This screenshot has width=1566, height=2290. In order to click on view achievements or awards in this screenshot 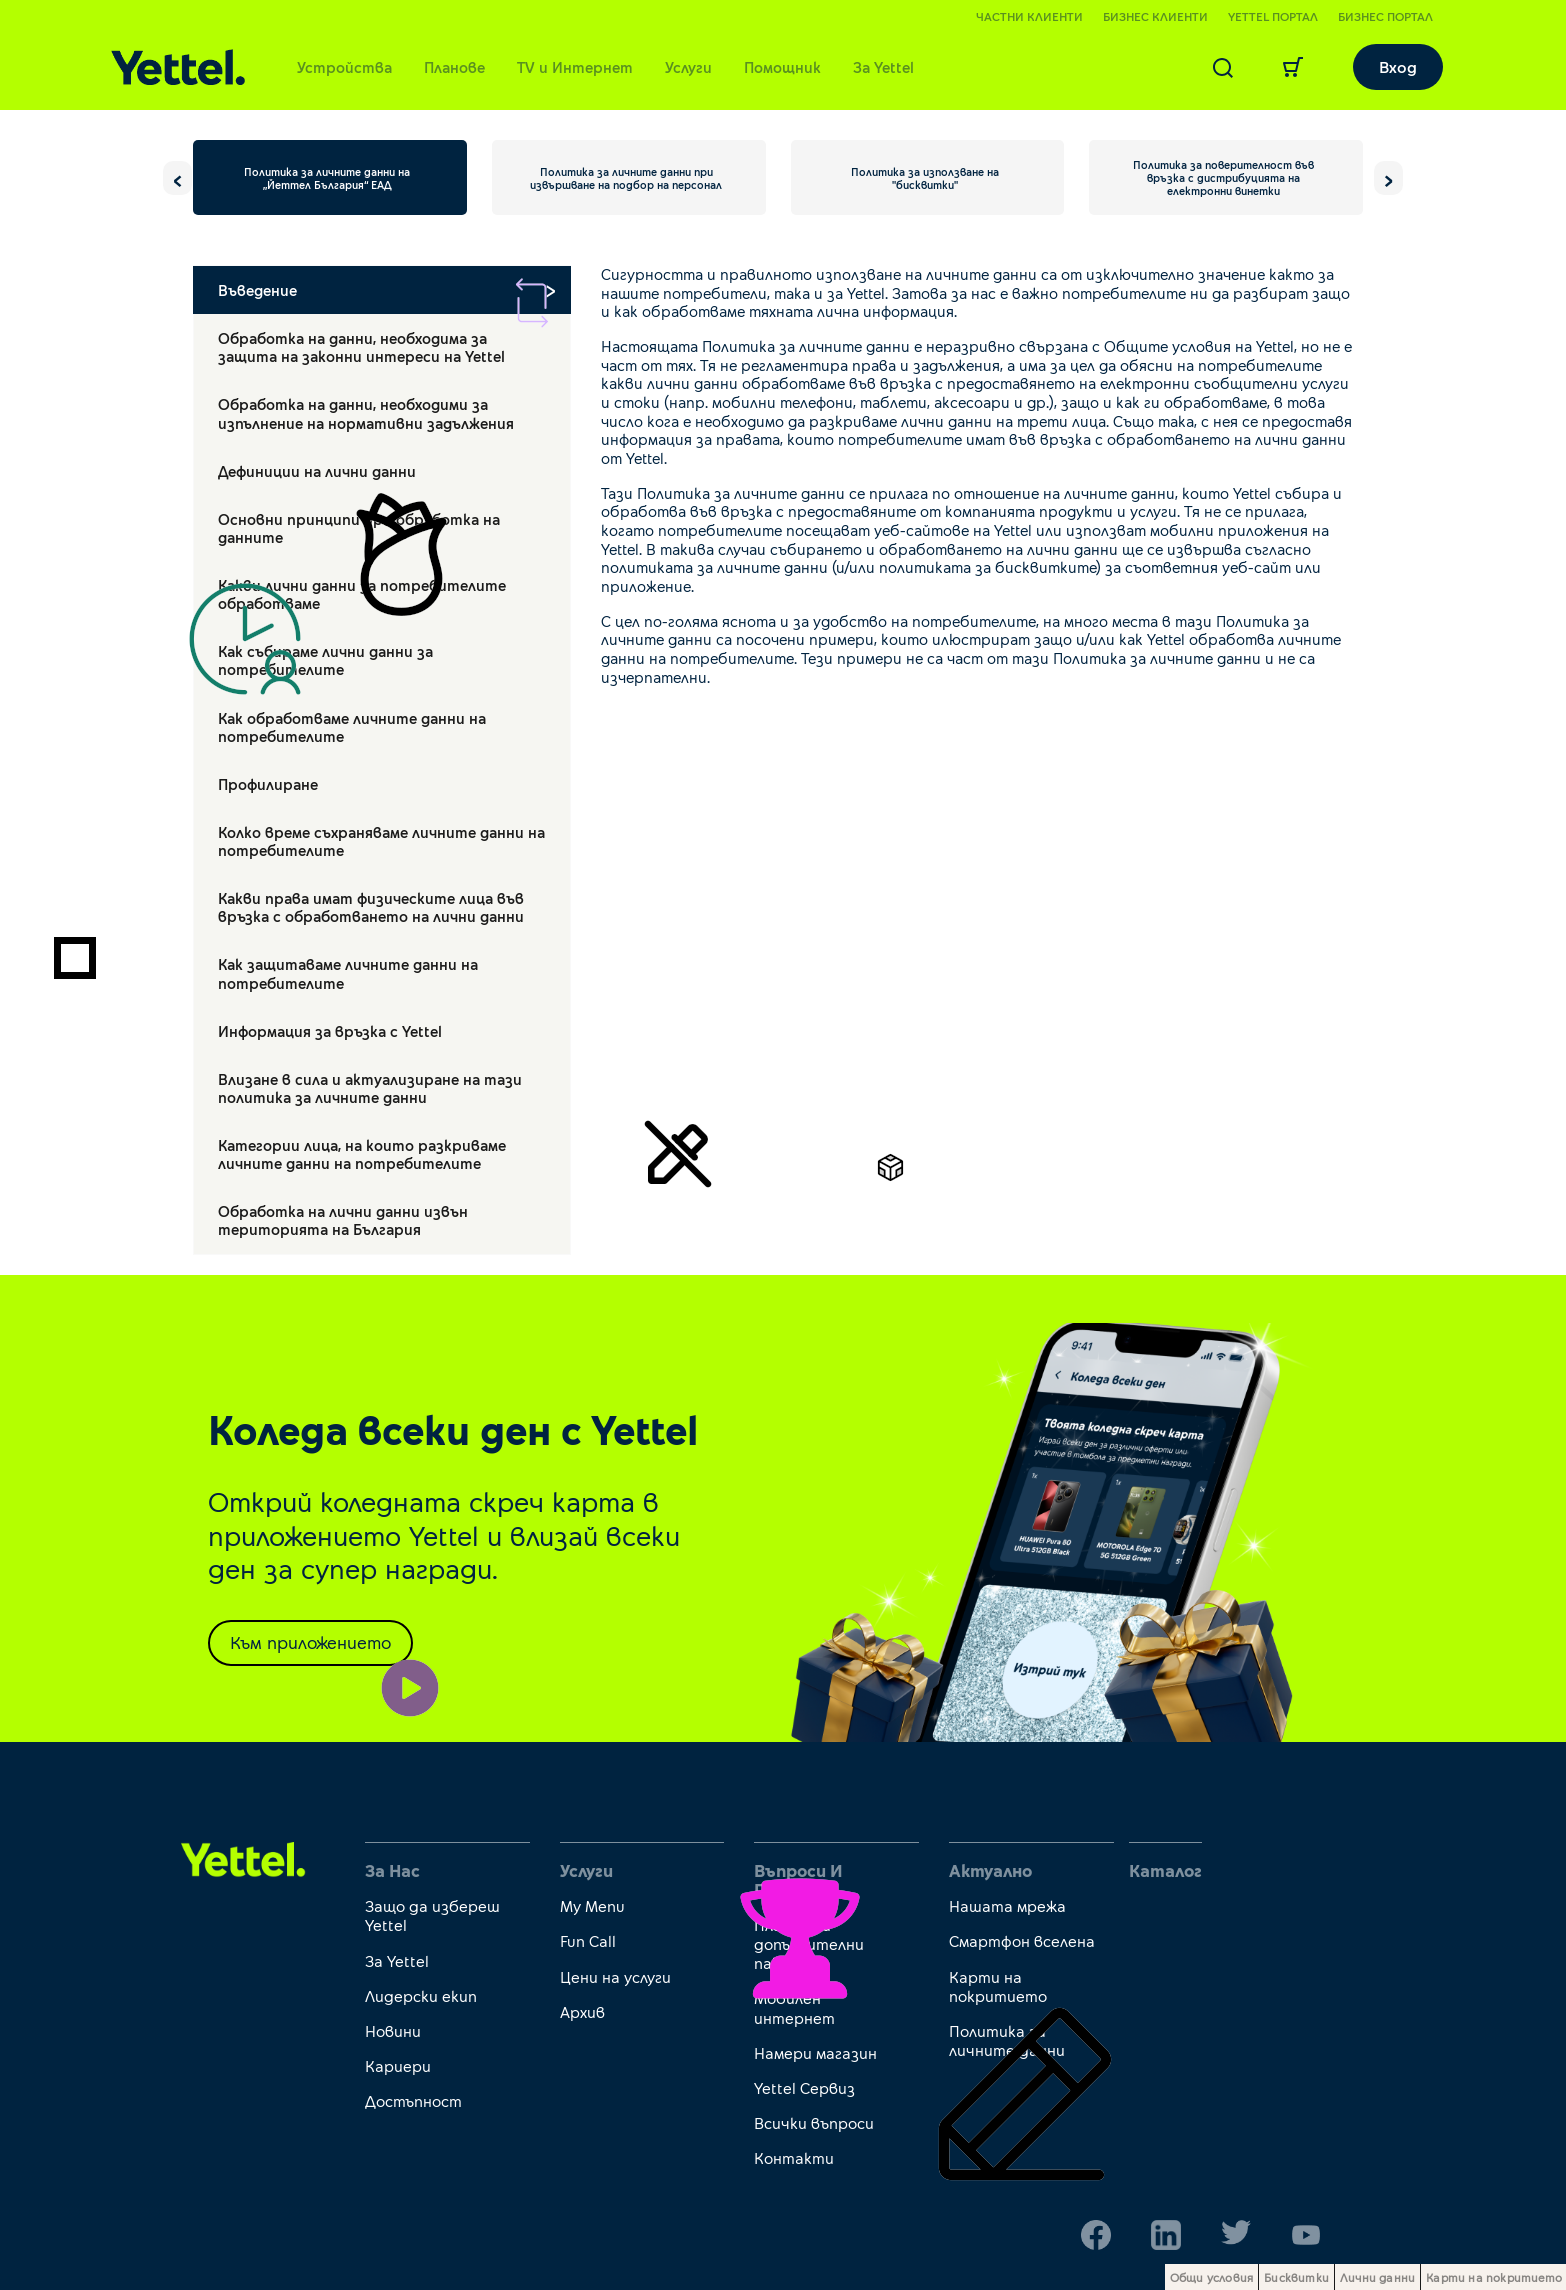, I will do `click(800, 1938)`.